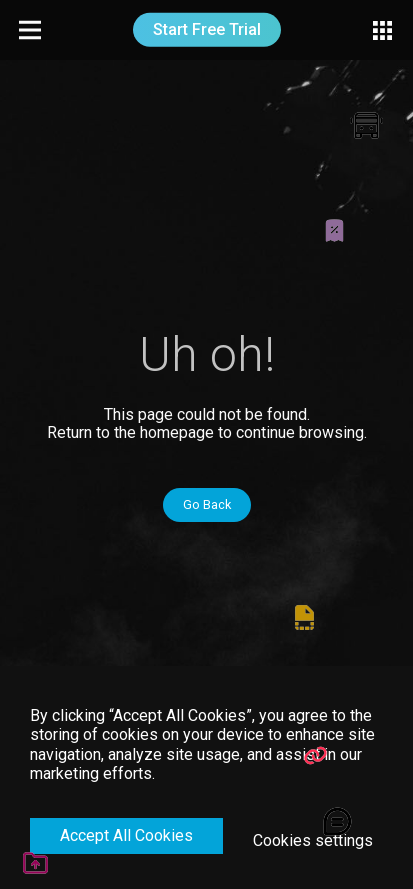  I want to click on view public transit options, so click(366, 125).